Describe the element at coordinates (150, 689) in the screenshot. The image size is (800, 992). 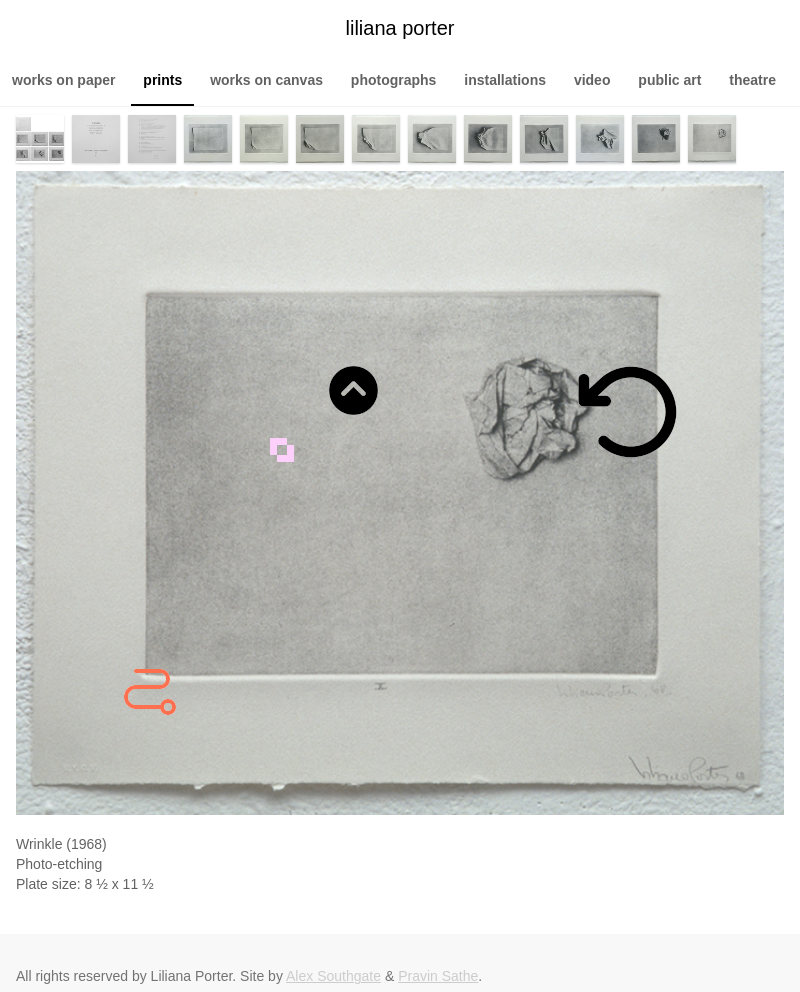
I see `view or edit a route path` at that location.